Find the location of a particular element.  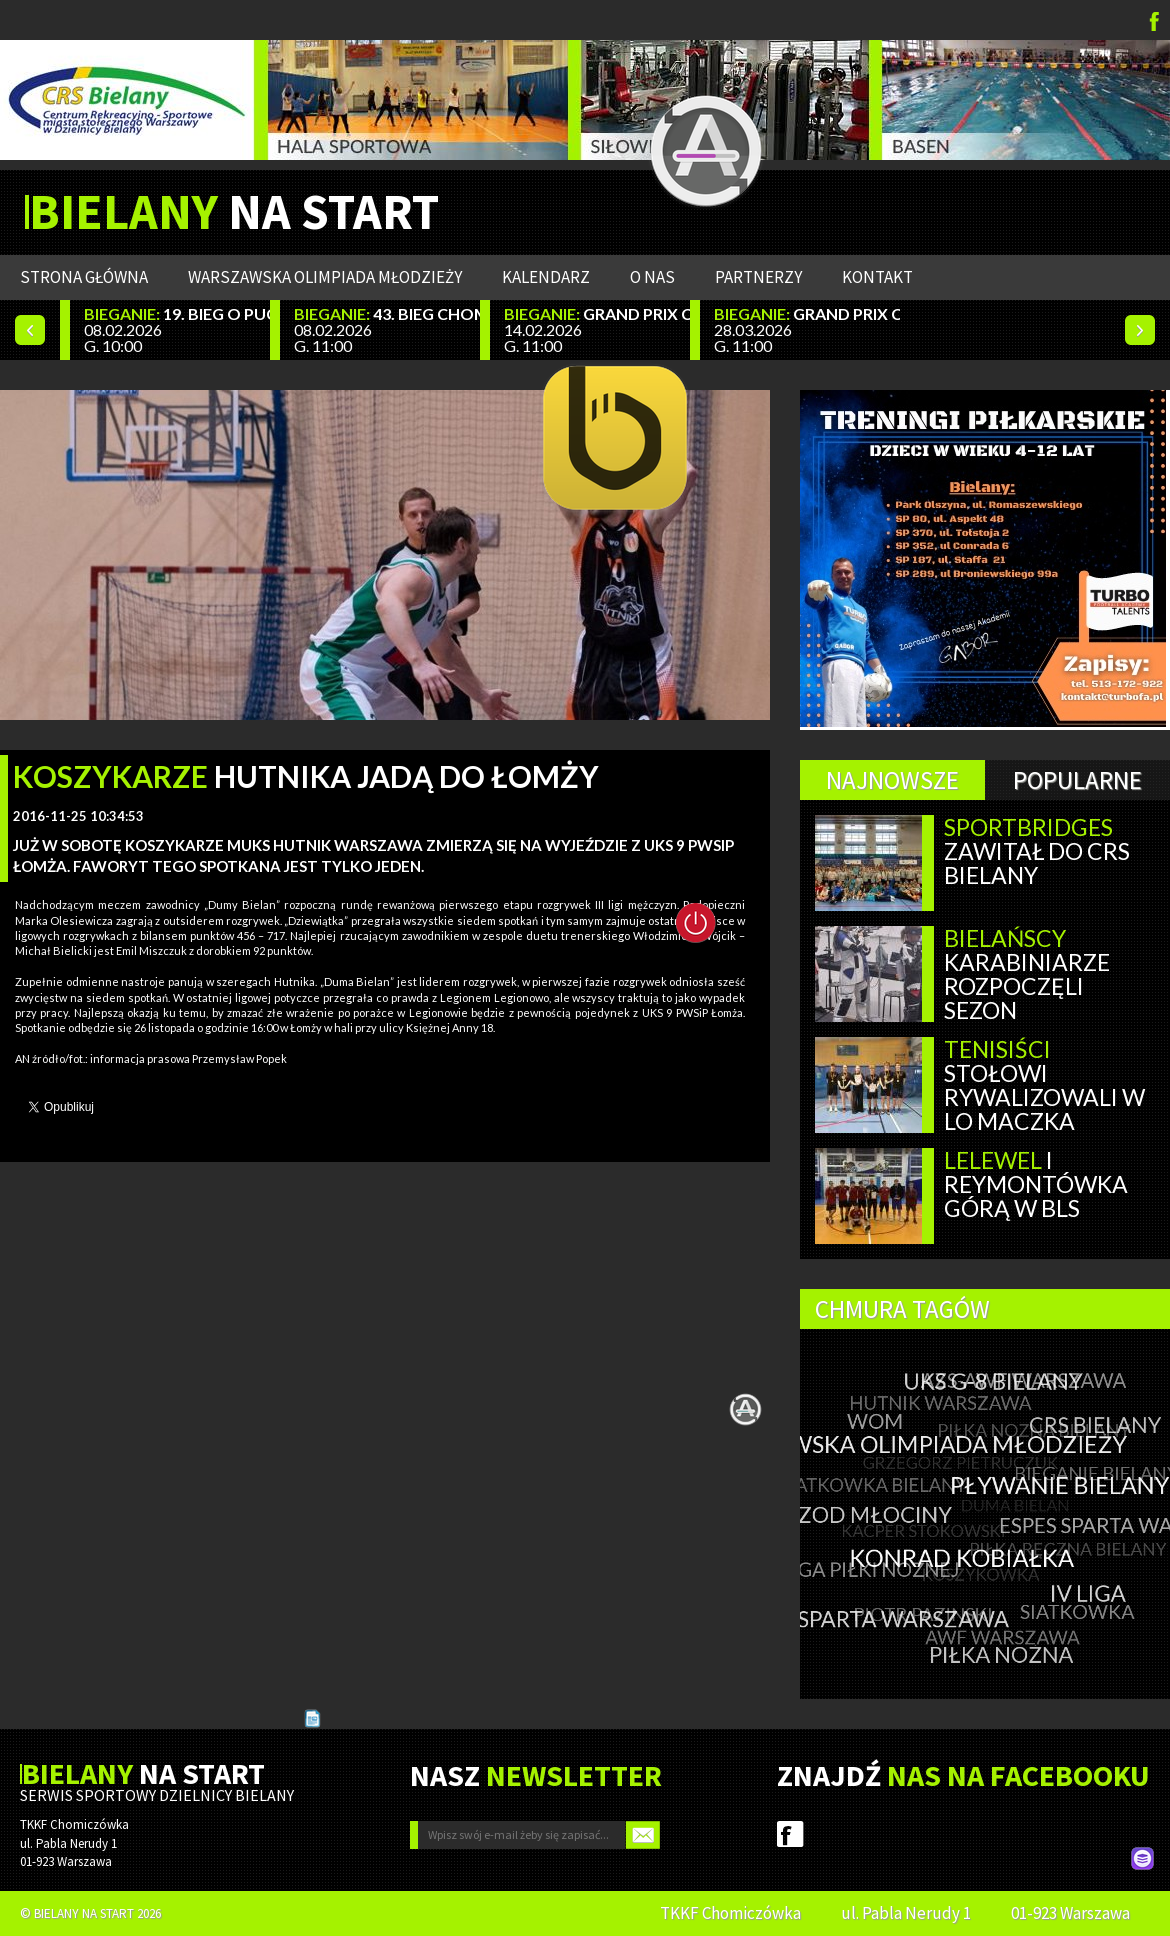

check for available software updates is located at coordinates (706, 151).